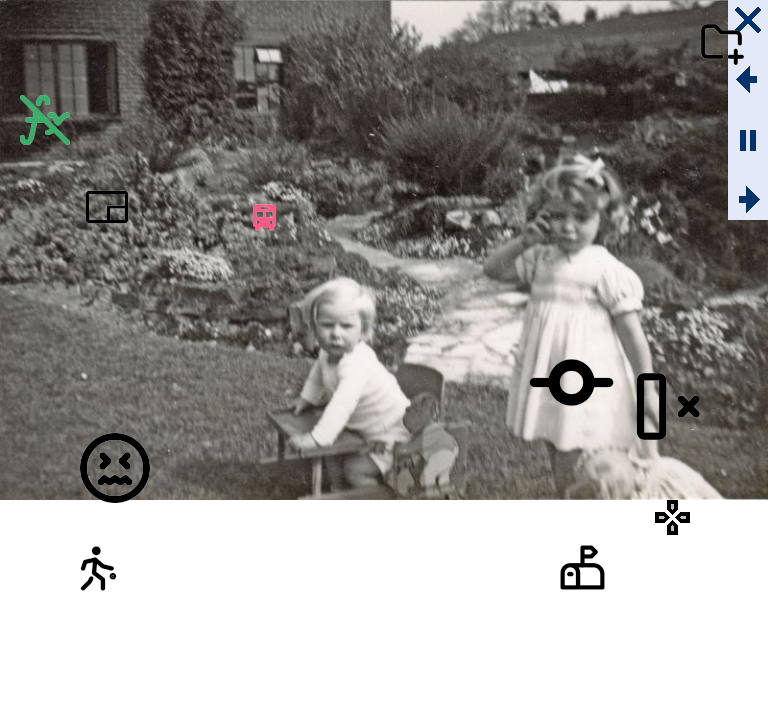 Image resolution: width=768 pixels, height=720 pixels. What do you see at coordinates (571, 382) in the screenshot?
I see `view commit history` at bounding box center [571, 382].